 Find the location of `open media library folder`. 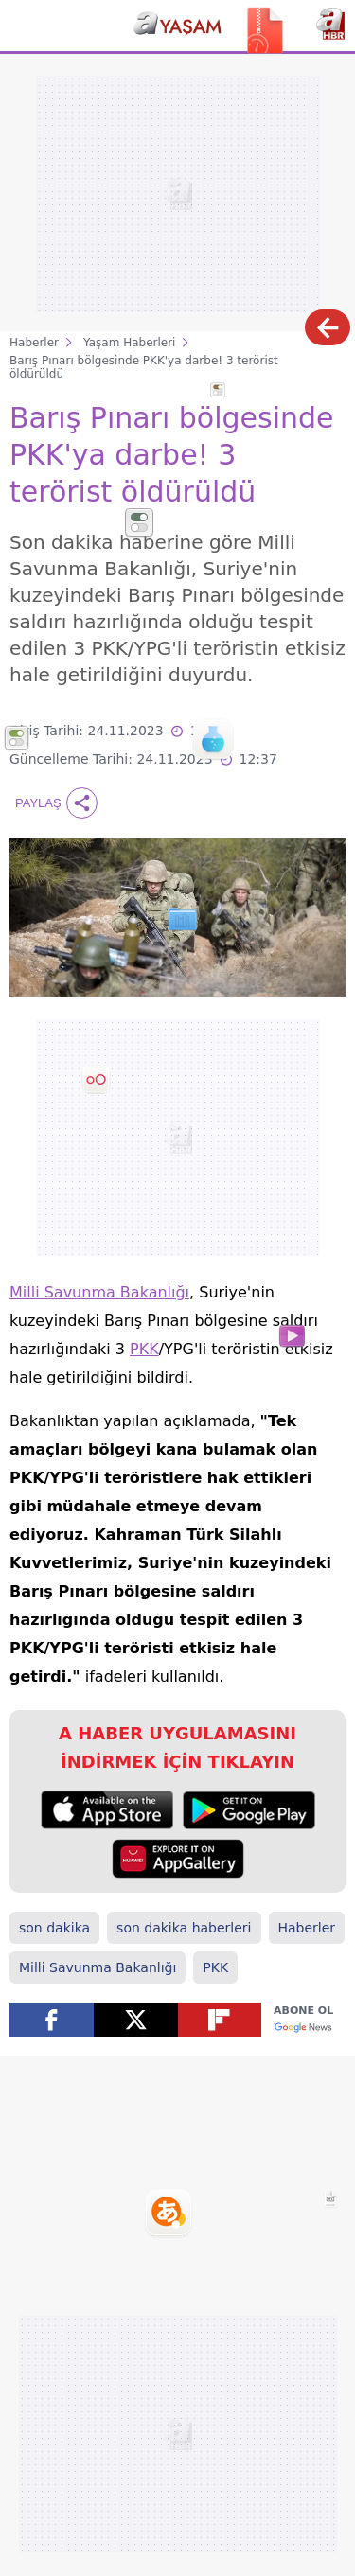

open media library folder is located at coordinates (183, 919).